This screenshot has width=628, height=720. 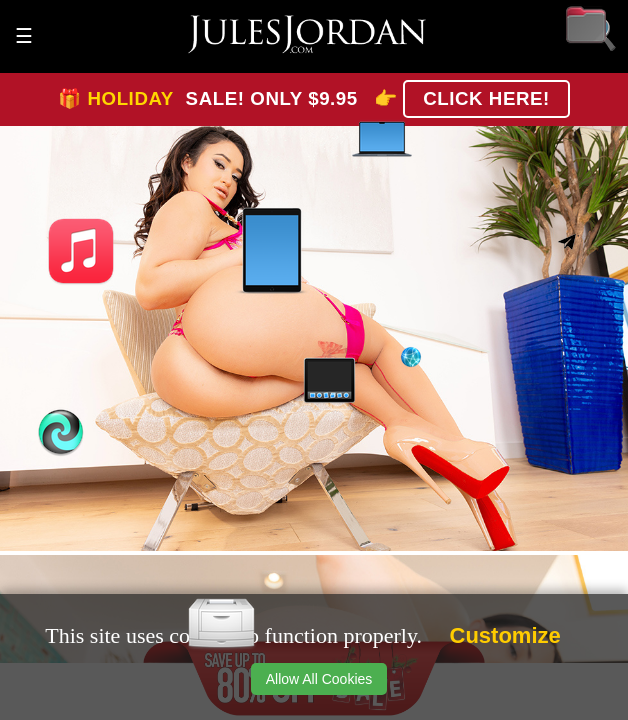 What do you see at coordinates (81, 251) in the screenshot?
I see `open apple music app` at bounding box center [81, 251].